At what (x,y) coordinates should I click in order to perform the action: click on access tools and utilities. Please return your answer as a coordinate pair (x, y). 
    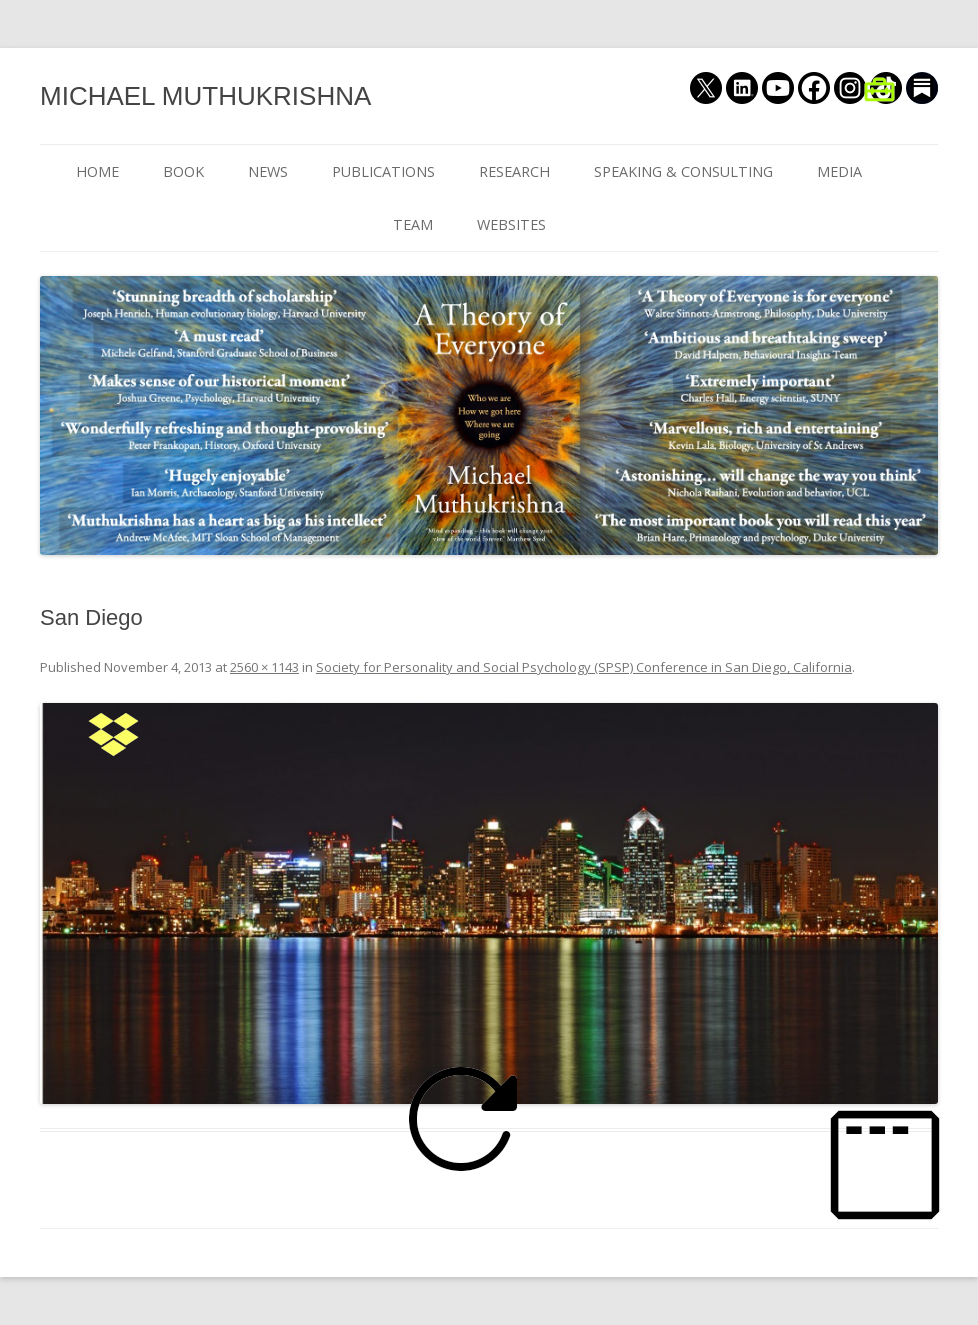
    Looking at the image, I should click on (879, 90).